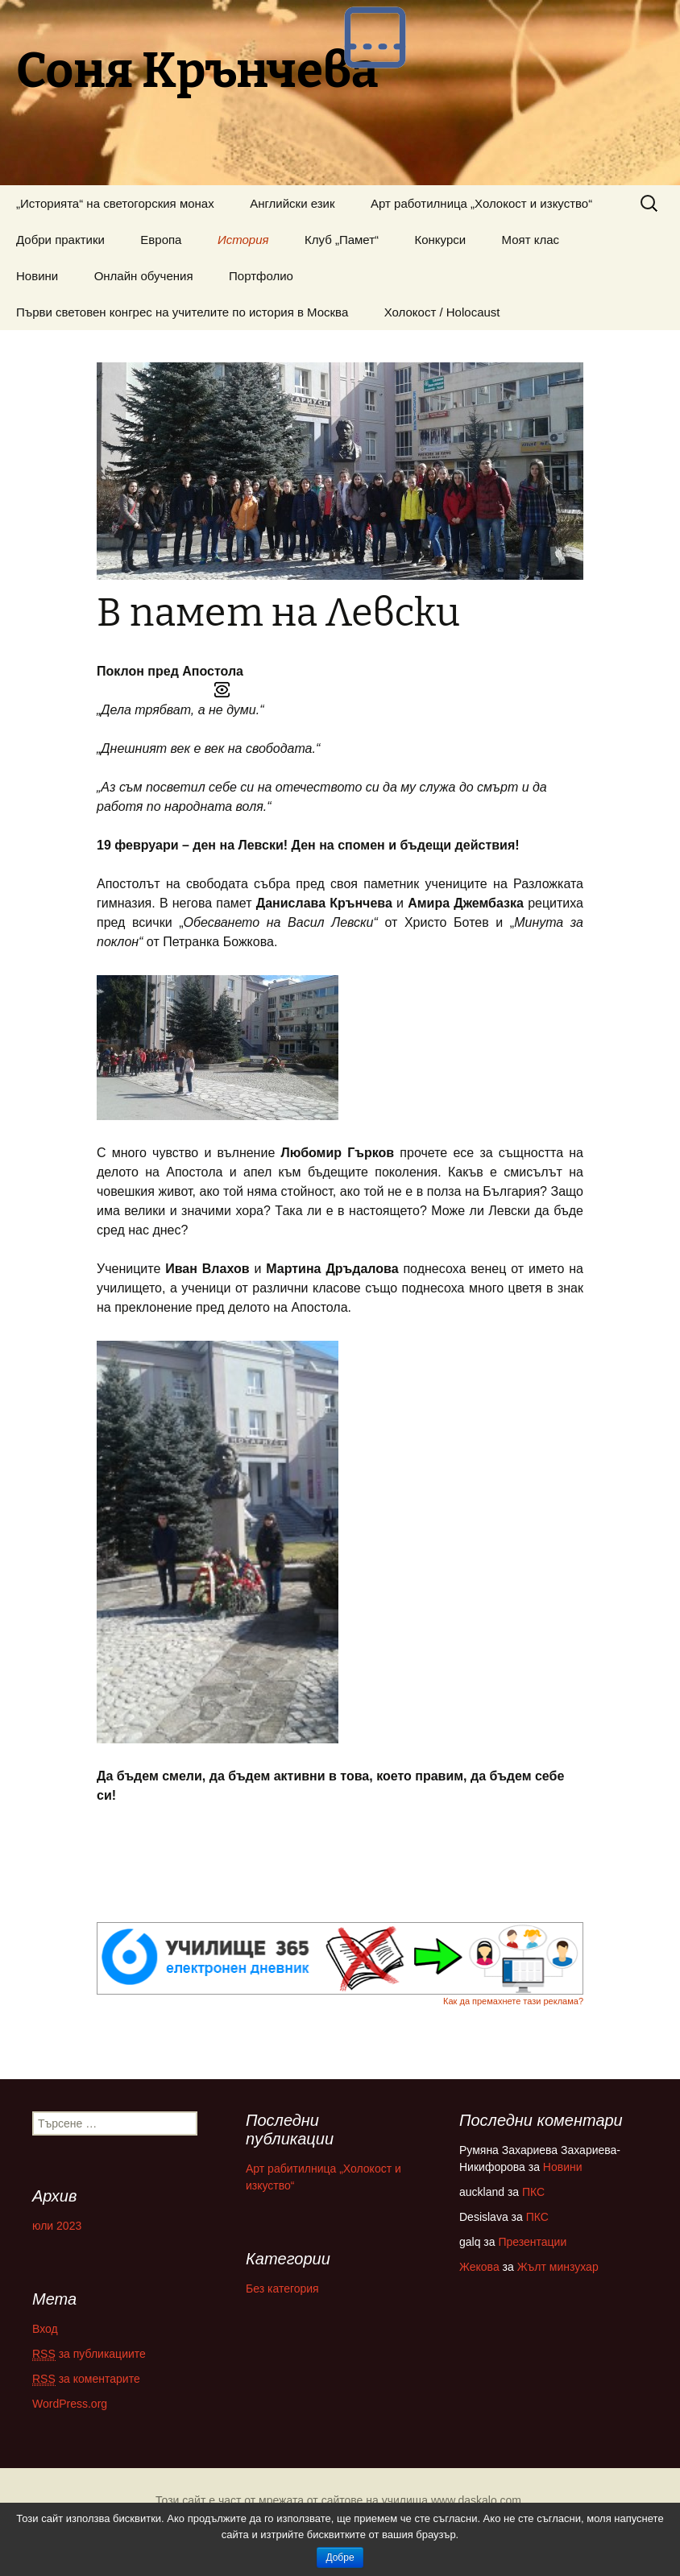 The image size is (680, 2576). Describe the element at coordinates (222, 689) in the screenshot. I see `view or preview content` at that location.